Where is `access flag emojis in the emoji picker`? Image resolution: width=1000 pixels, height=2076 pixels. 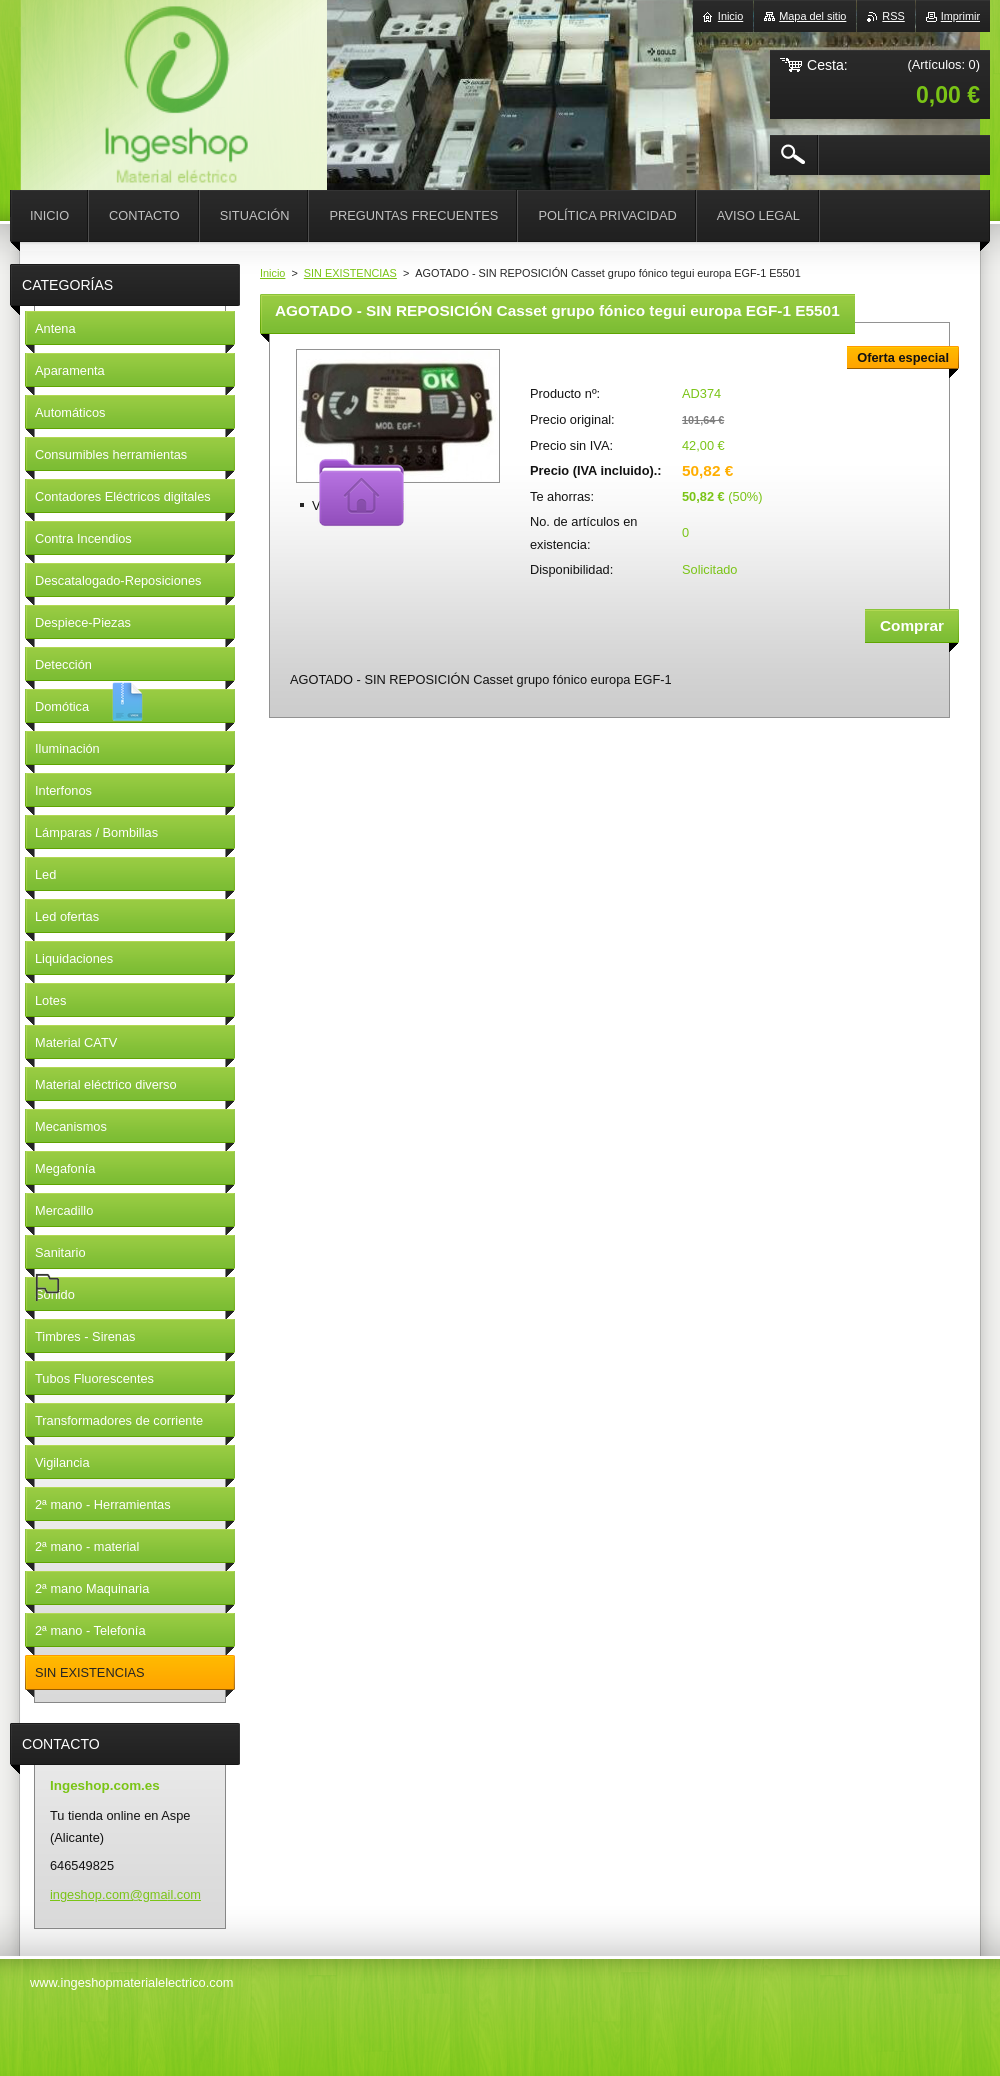
access flag emojis in the emoji picker is located at coordinates (47, 1287).